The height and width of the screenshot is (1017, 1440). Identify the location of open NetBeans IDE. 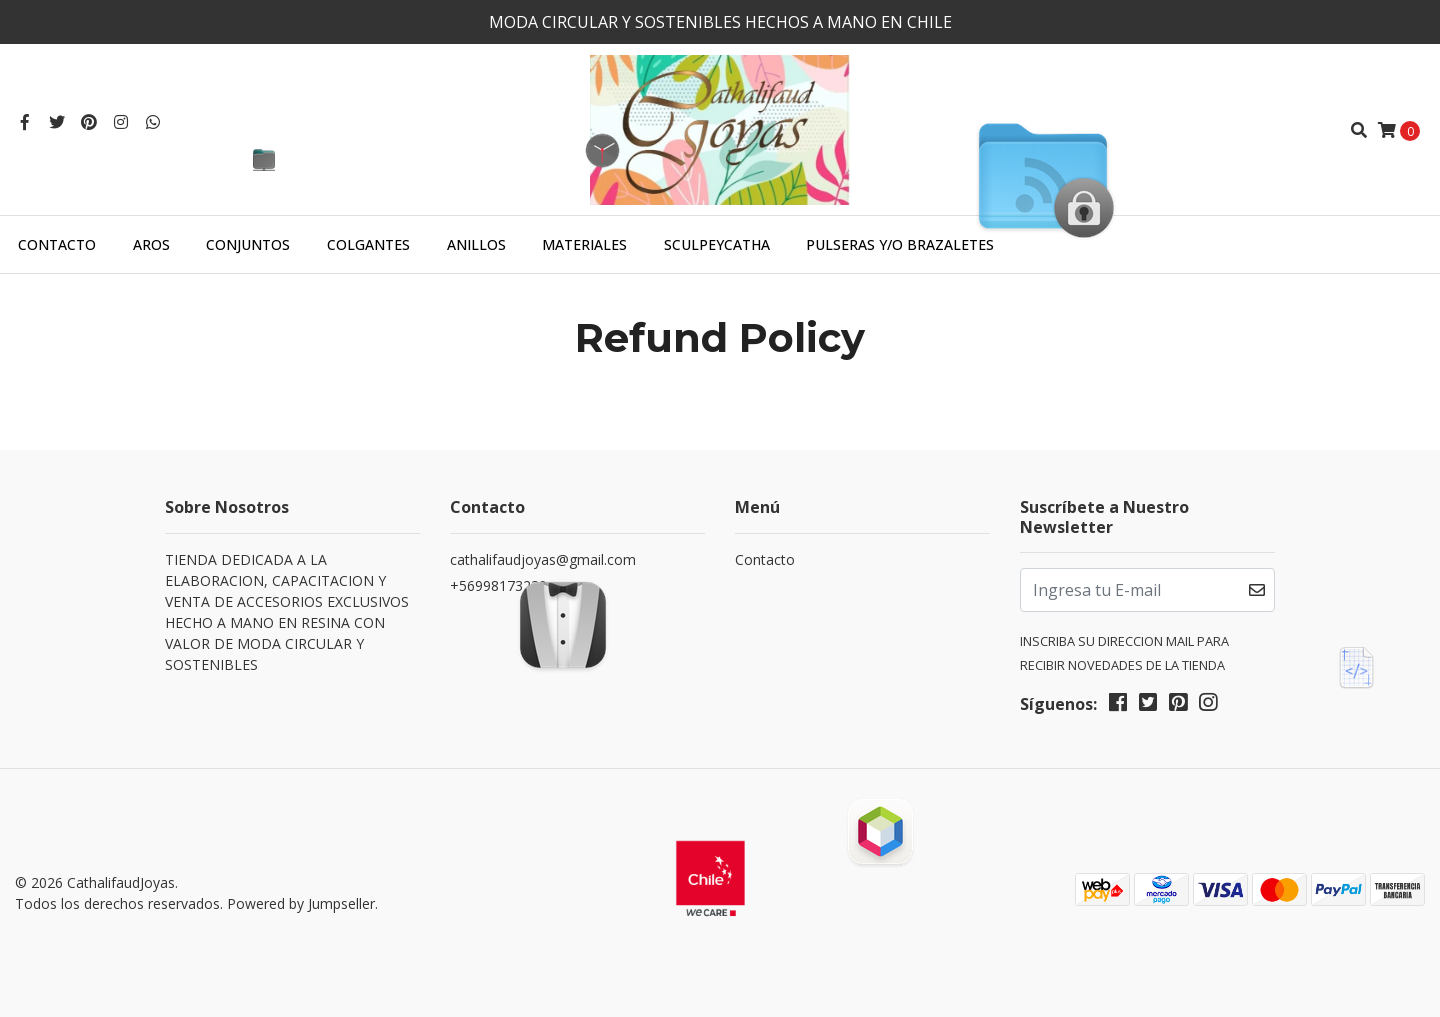
(880, 831).